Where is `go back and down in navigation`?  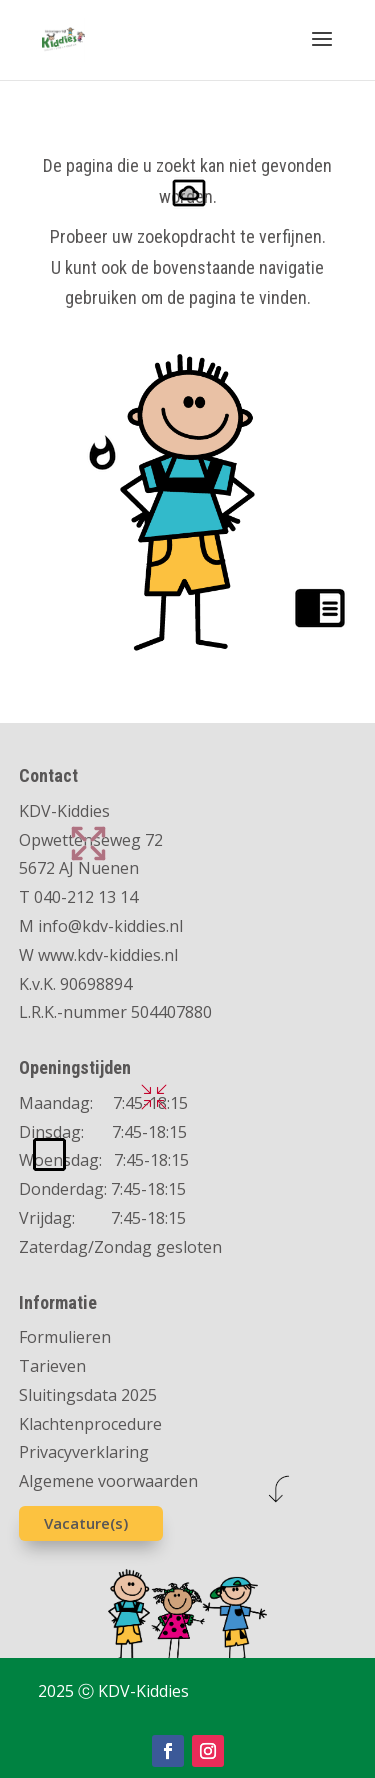 go back and down in navigation is located at coordinates (279, 1489).